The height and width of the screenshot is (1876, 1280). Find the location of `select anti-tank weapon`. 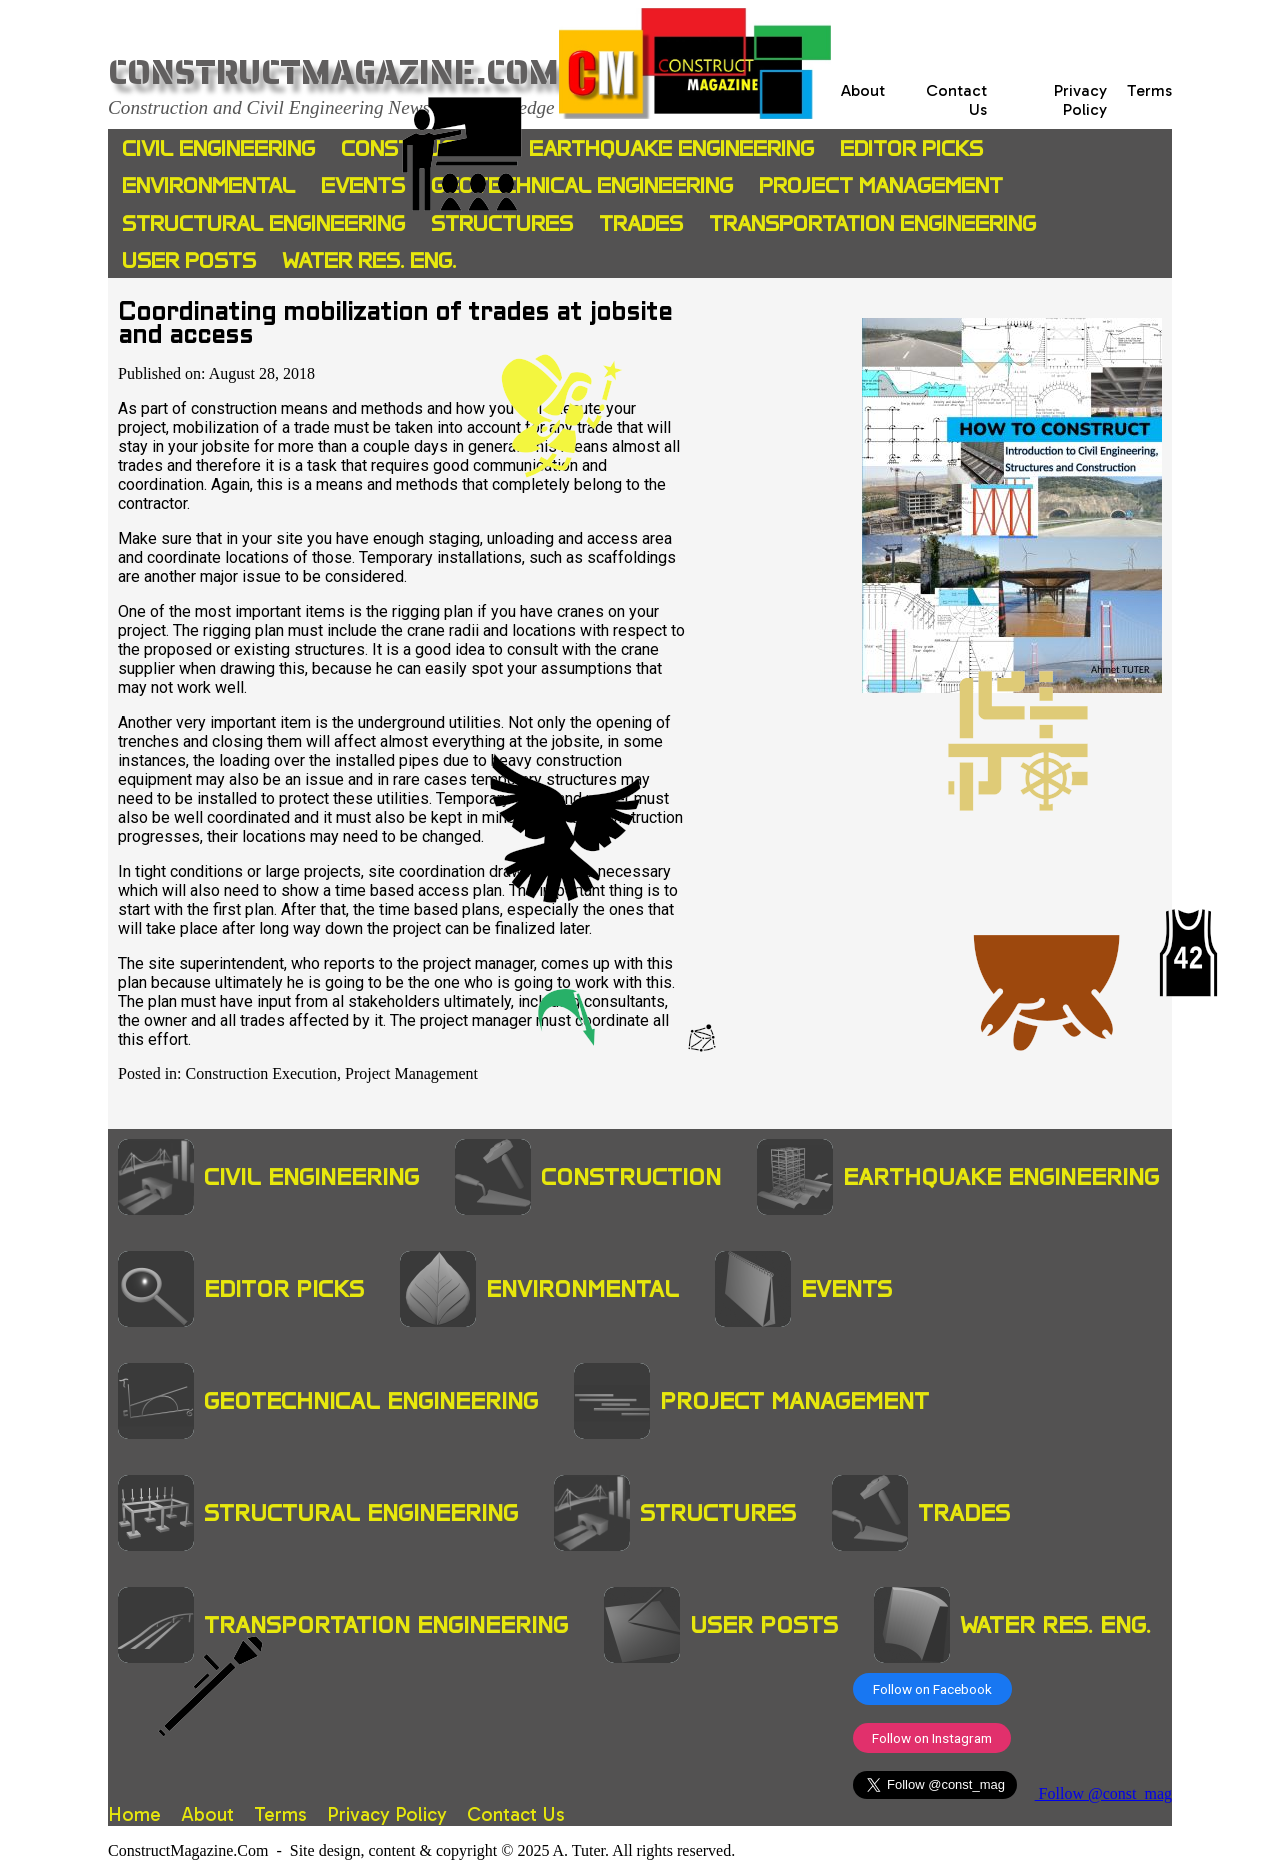

select anti-tank weapon is located at coordinates (210, 1686).